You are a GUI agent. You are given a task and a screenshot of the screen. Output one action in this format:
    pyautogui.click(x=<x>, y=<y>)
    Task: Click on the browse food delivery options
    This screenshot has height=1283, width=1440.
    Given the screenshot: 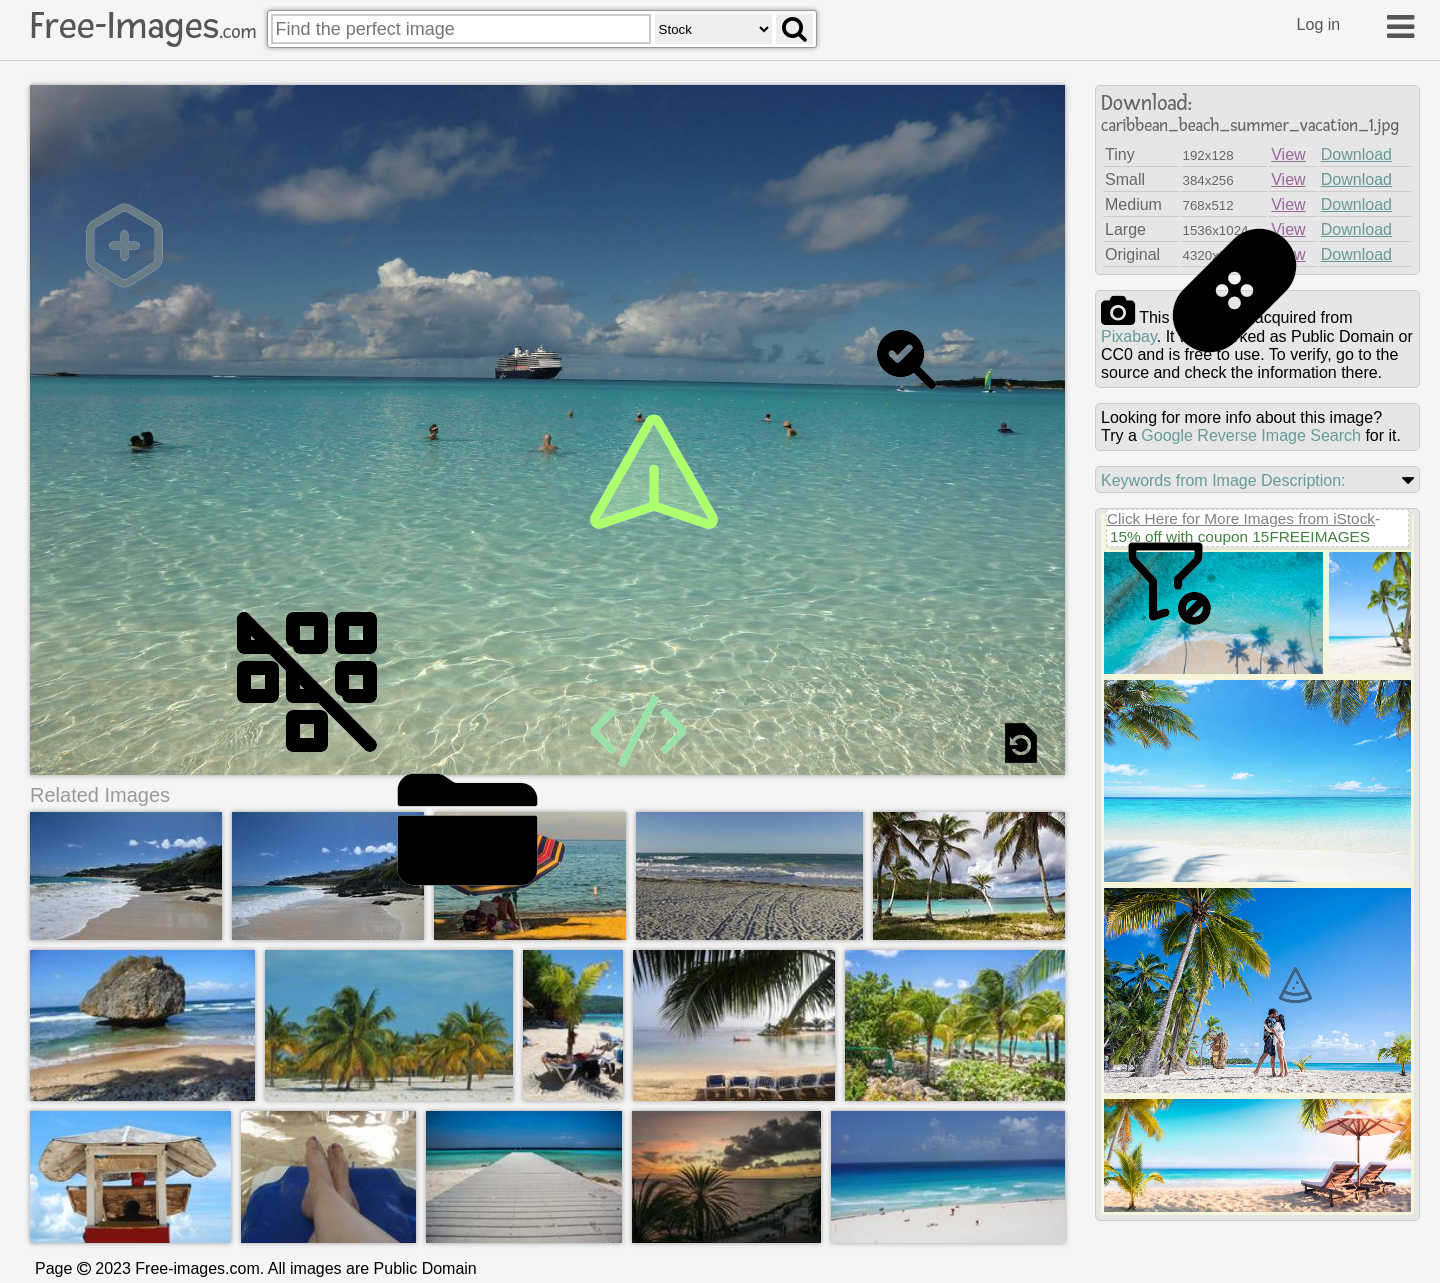 What is the action you would take?
    pyautogui.click(x=1295, y=984)
    